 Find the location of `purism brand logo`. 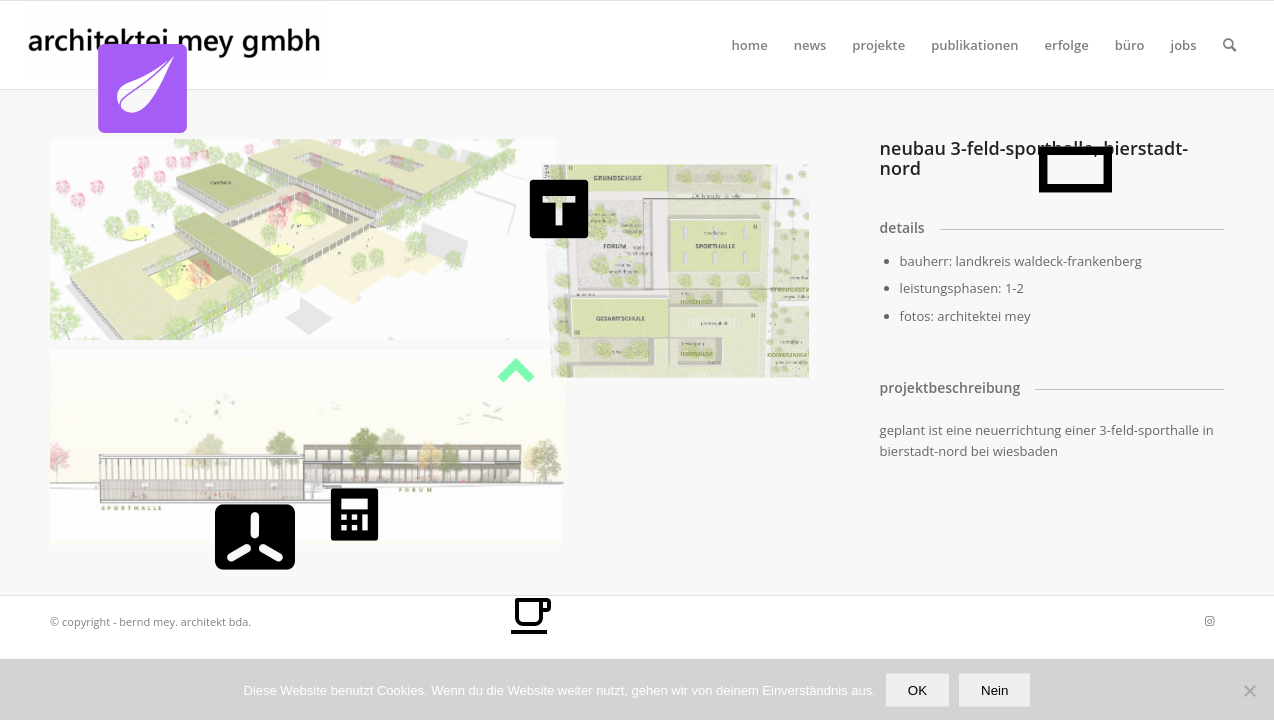

purism brand logo is located at coordinates (1075, 169).